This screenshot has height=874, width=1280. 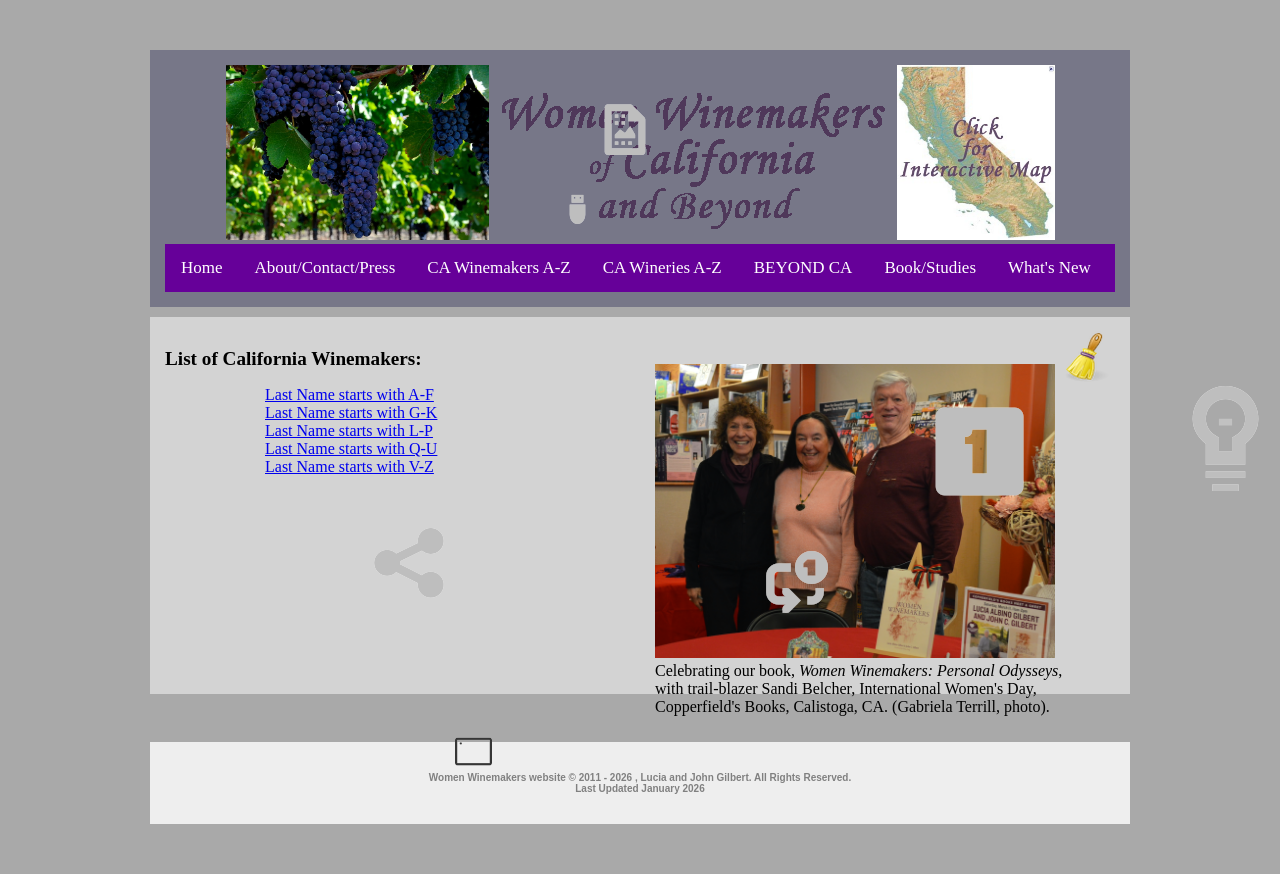 What do you see at coordinates (577, 208) in the screenshot?
I see `removable storage device connected` at bounding box center [577, 208].